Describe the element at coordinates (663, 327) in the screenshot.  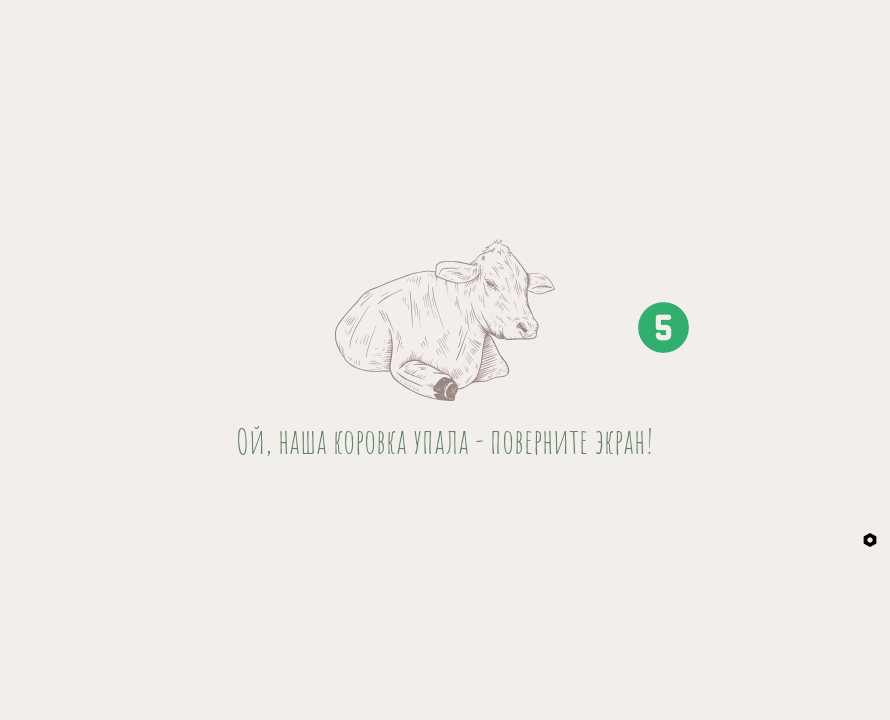
I see `indicates step 5 in a multi-step process` at that location.